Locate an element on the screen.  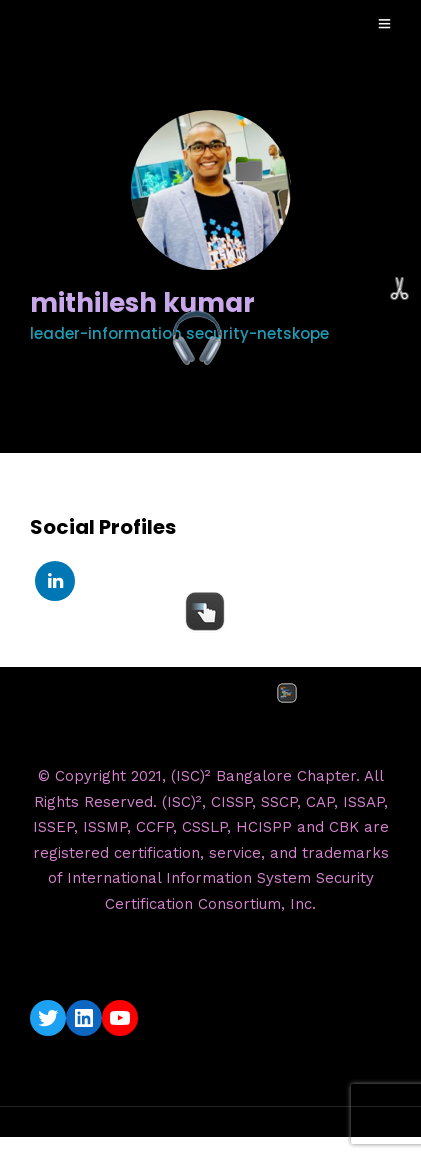
cut selected content to clipboard is located at coordinates (399, 288).